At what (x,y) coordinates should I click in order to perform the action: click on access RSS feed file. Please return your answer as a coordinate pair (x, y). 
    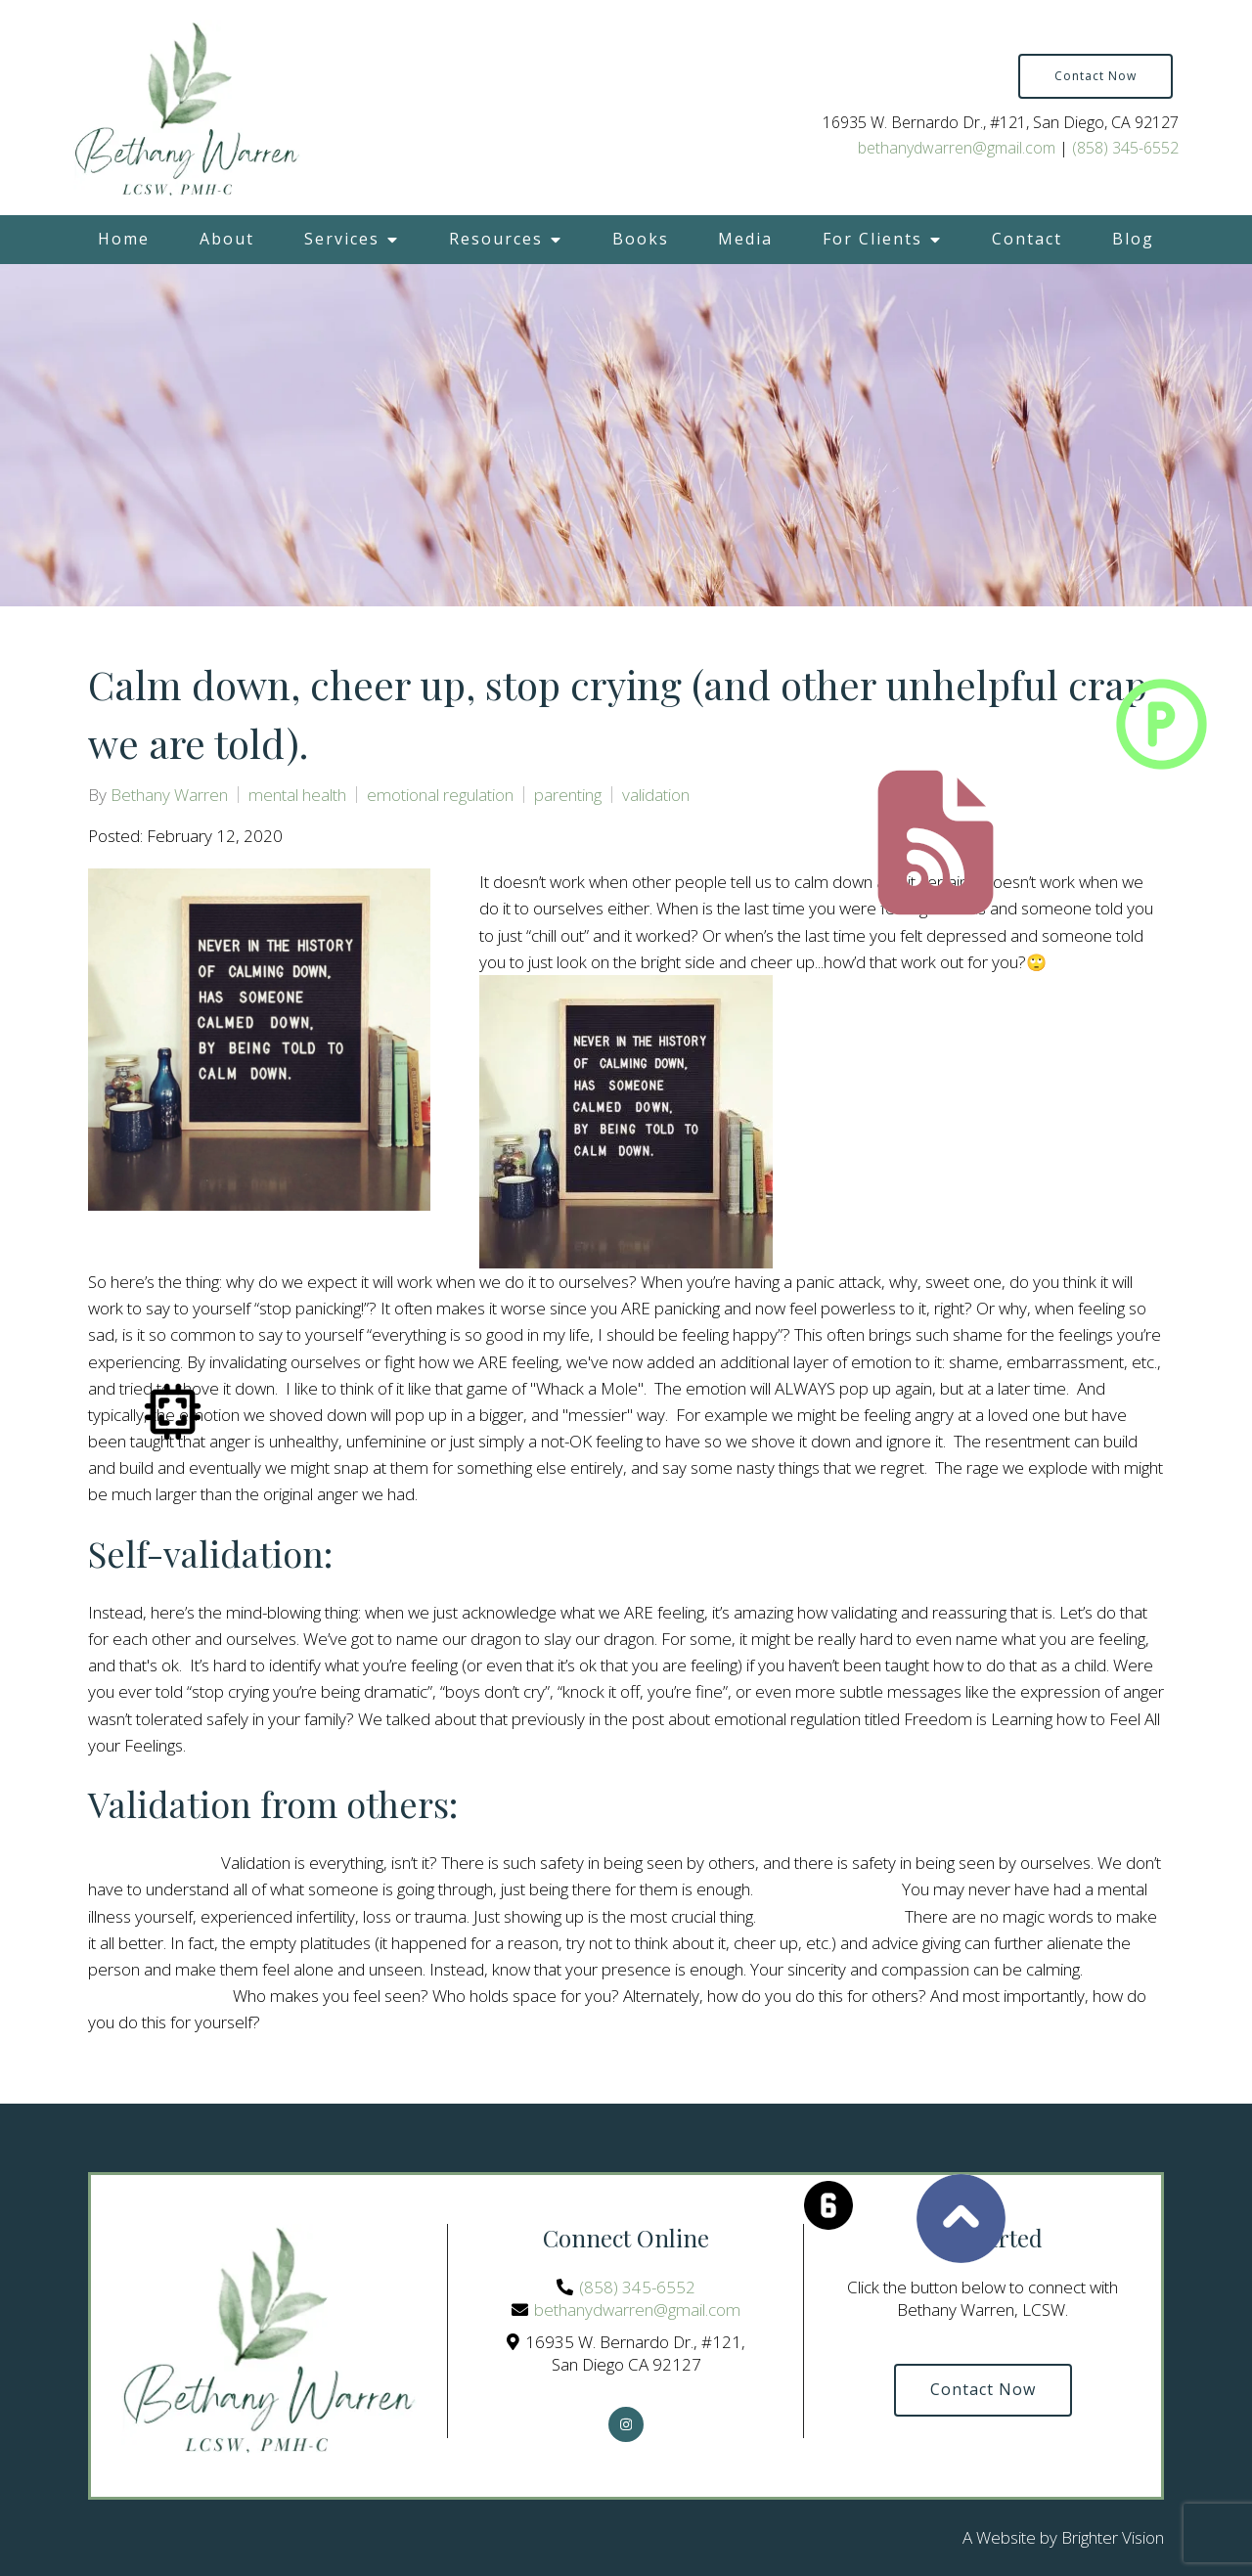
    Looking at the image, I should click on (935, 842).